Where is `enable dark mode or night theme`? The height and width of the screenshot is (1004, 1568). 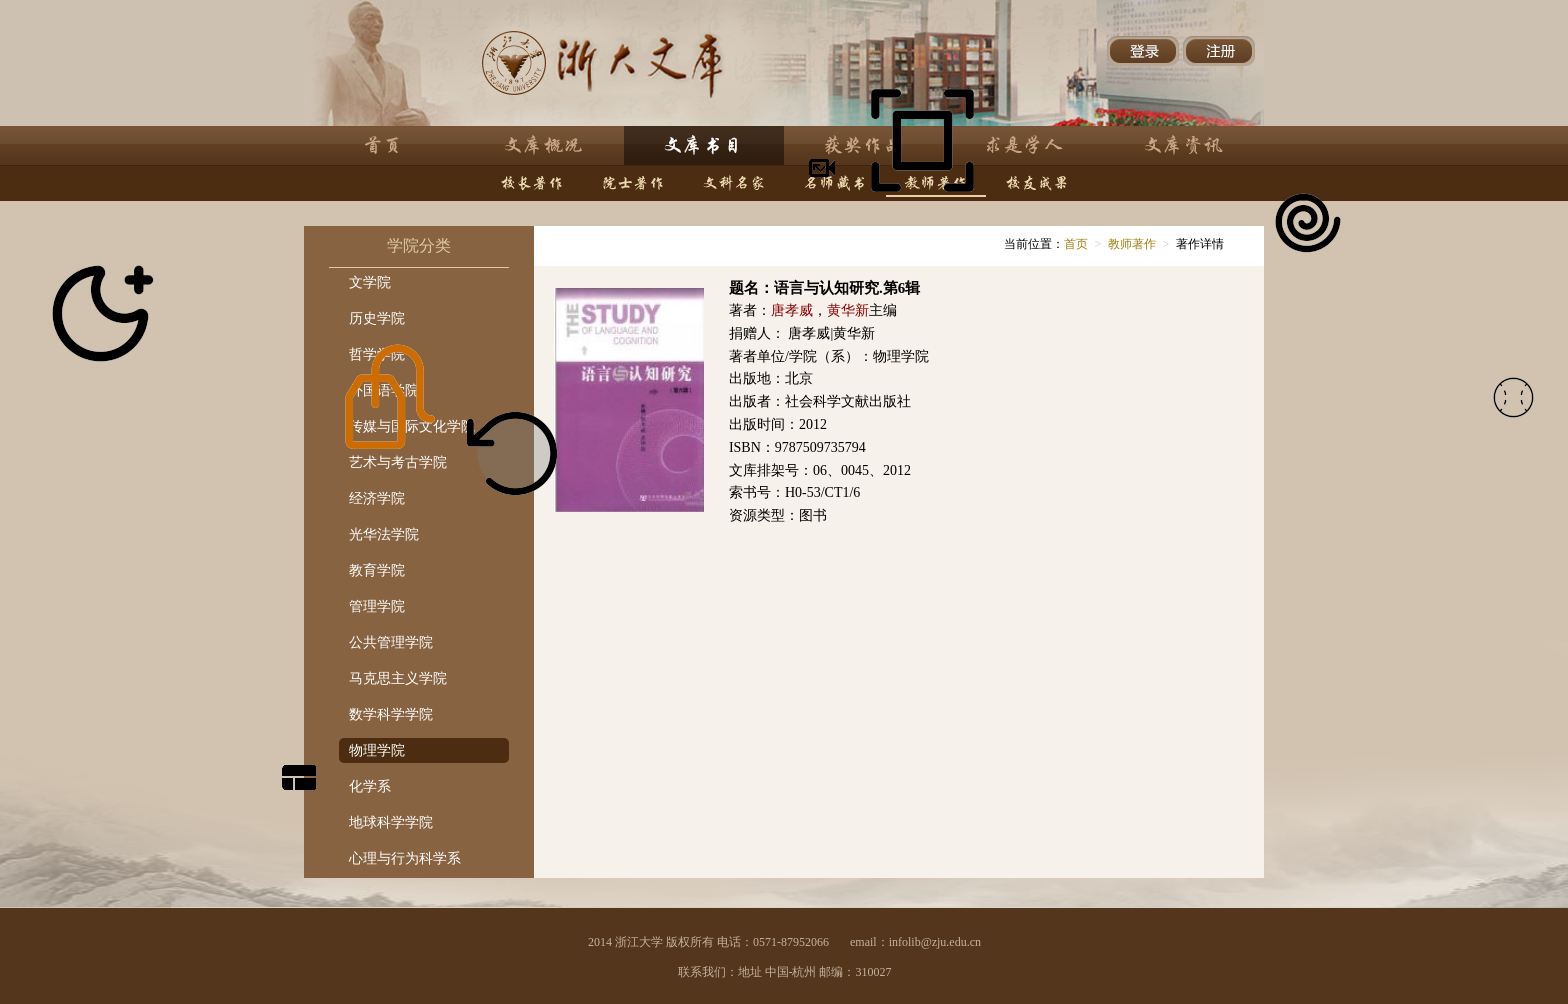
enable dark mode or night theme is located at coordinates (100, 313).